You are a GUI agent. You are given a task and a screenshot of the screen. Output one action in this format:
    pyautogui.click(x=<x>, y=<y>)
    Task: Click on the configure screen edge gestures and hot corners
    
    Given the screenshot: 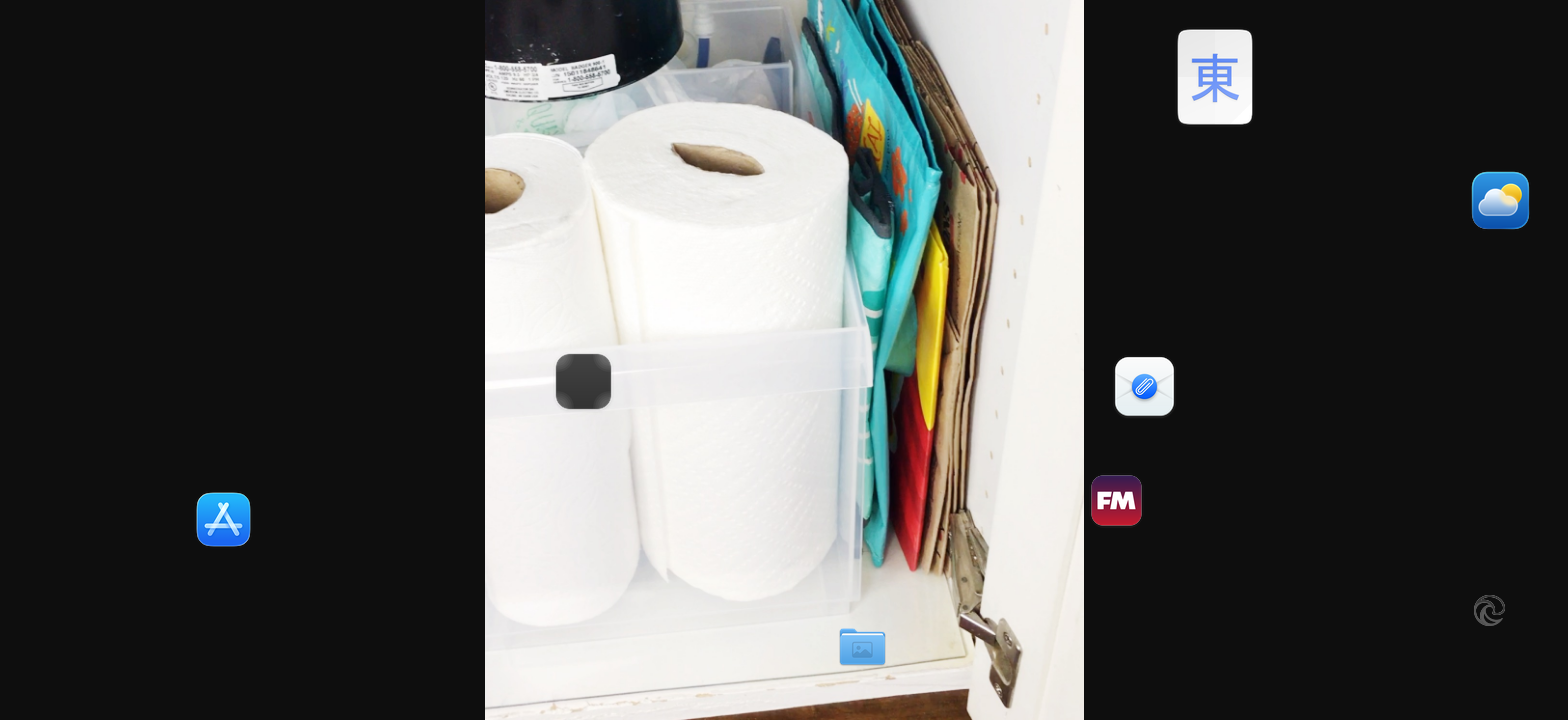 What is the action you would take?
    pyautogui.click(x=583, y=382)
    